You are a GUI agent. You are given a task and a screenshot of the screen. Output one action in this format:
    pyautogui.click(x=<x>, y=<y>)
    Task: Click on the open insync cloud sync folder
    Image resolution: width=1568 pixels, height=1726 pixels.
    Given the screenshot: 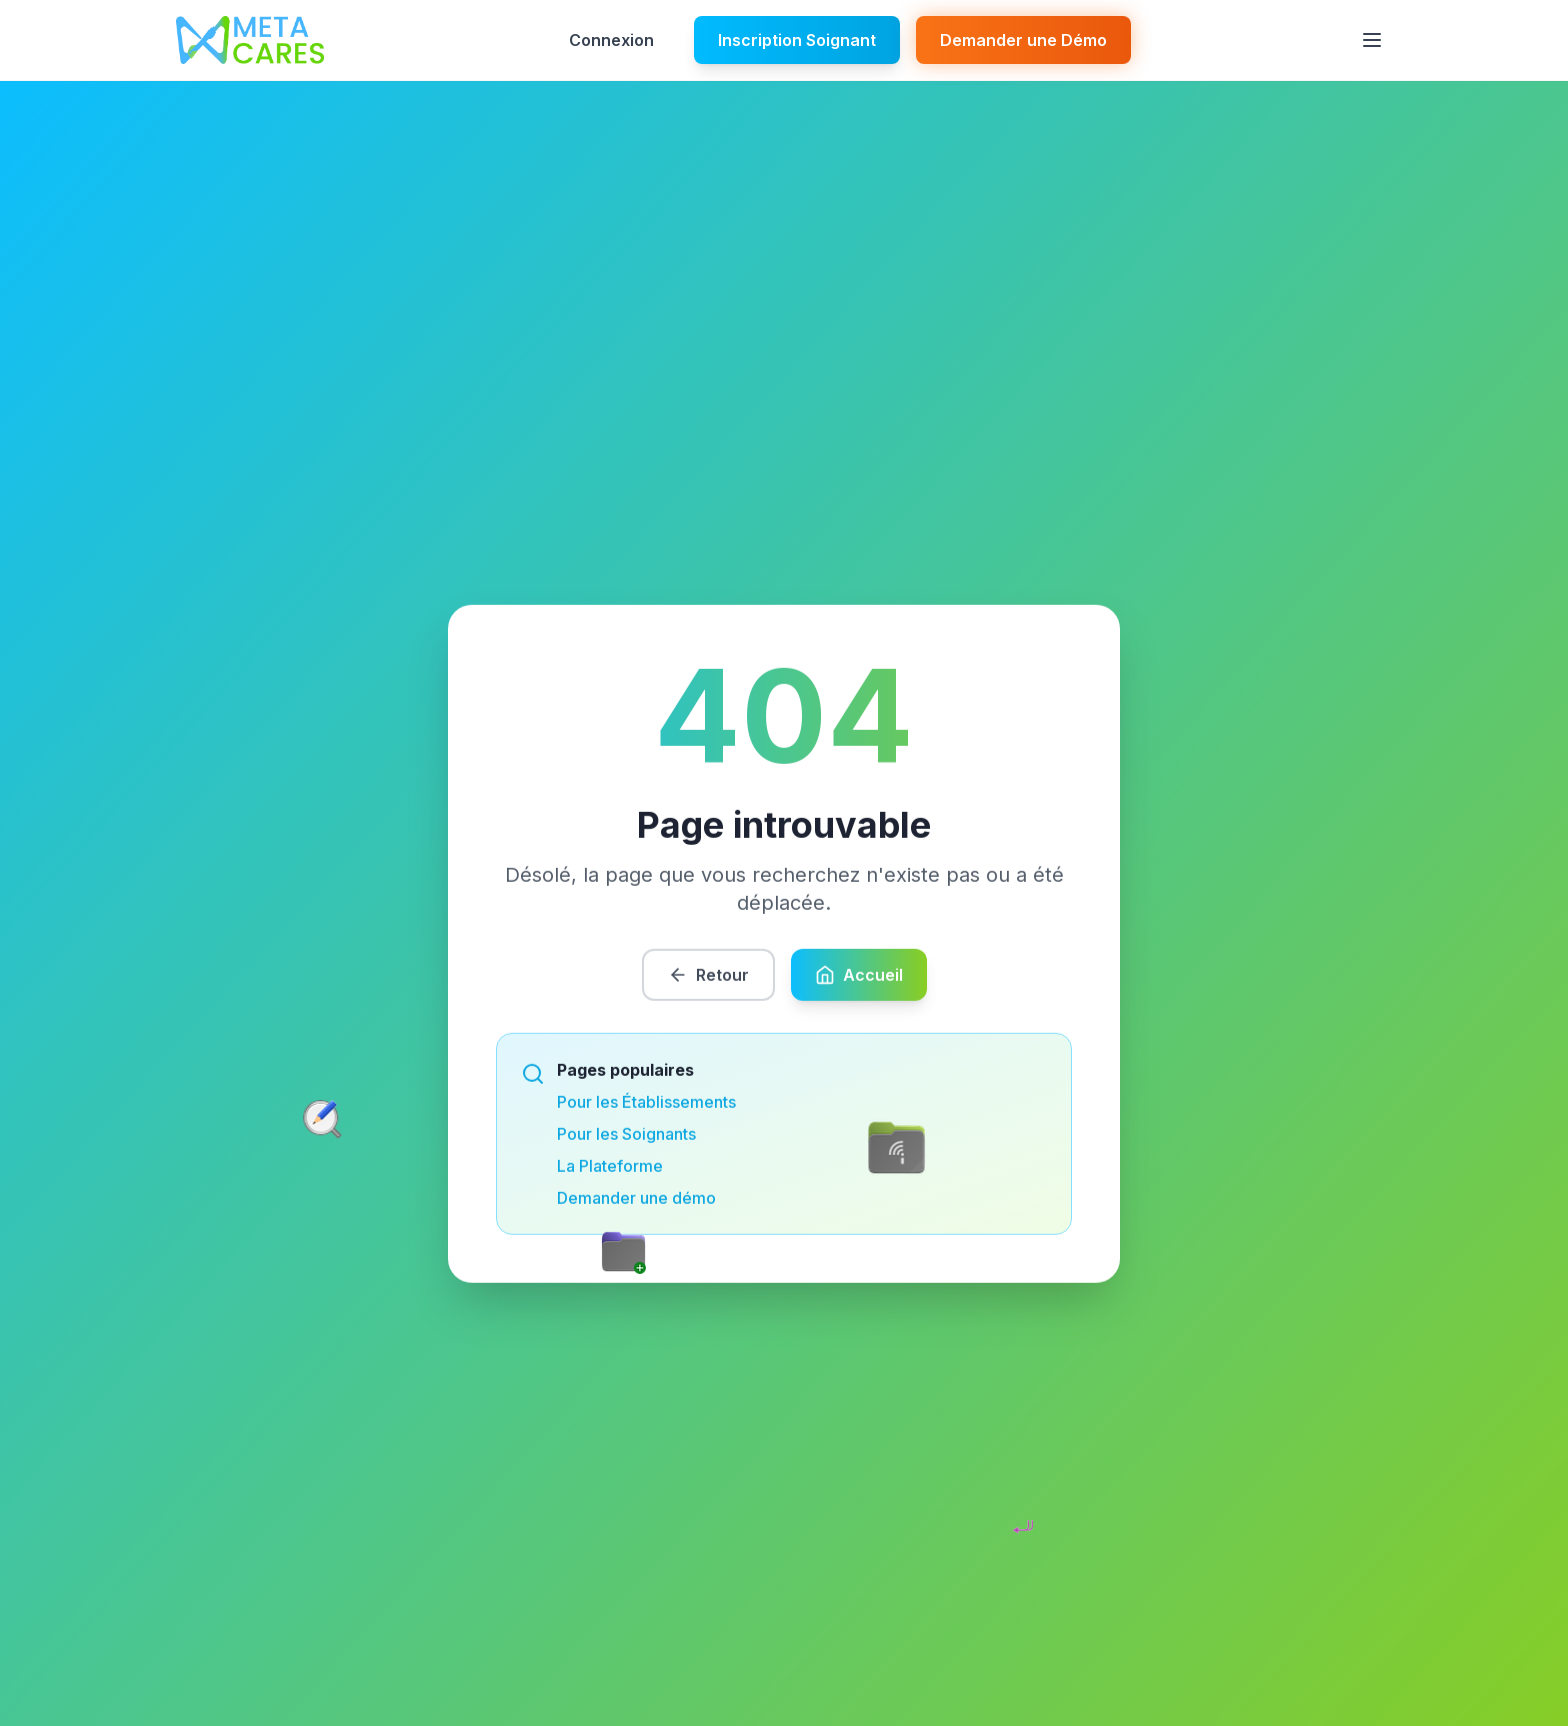 What is the action you would take?
    pyautogui.click(x=896, y=1147)
    